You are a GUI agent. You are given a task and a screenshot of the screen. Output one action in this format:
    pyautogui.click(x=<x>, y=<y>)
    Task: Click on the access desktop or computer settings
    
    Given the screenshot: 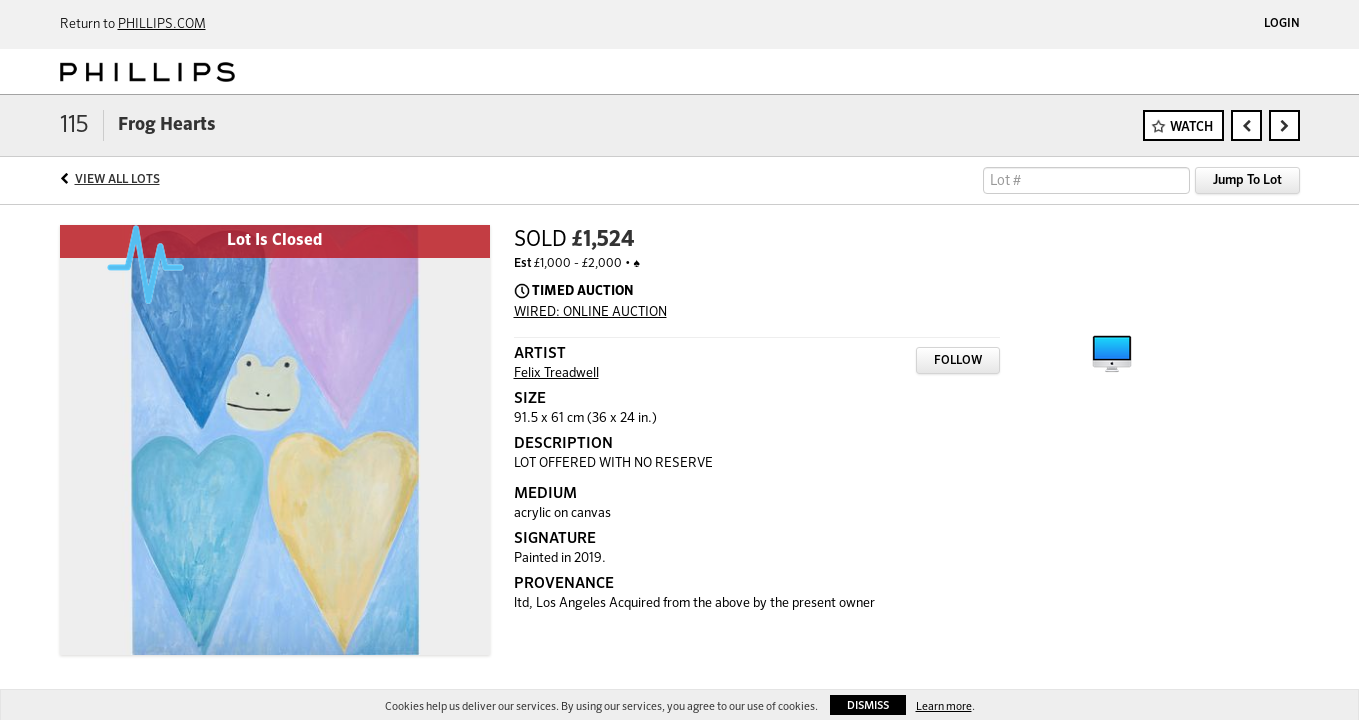 What is the action you would take?
    pyautogui.click(x=1112, y=354)
    